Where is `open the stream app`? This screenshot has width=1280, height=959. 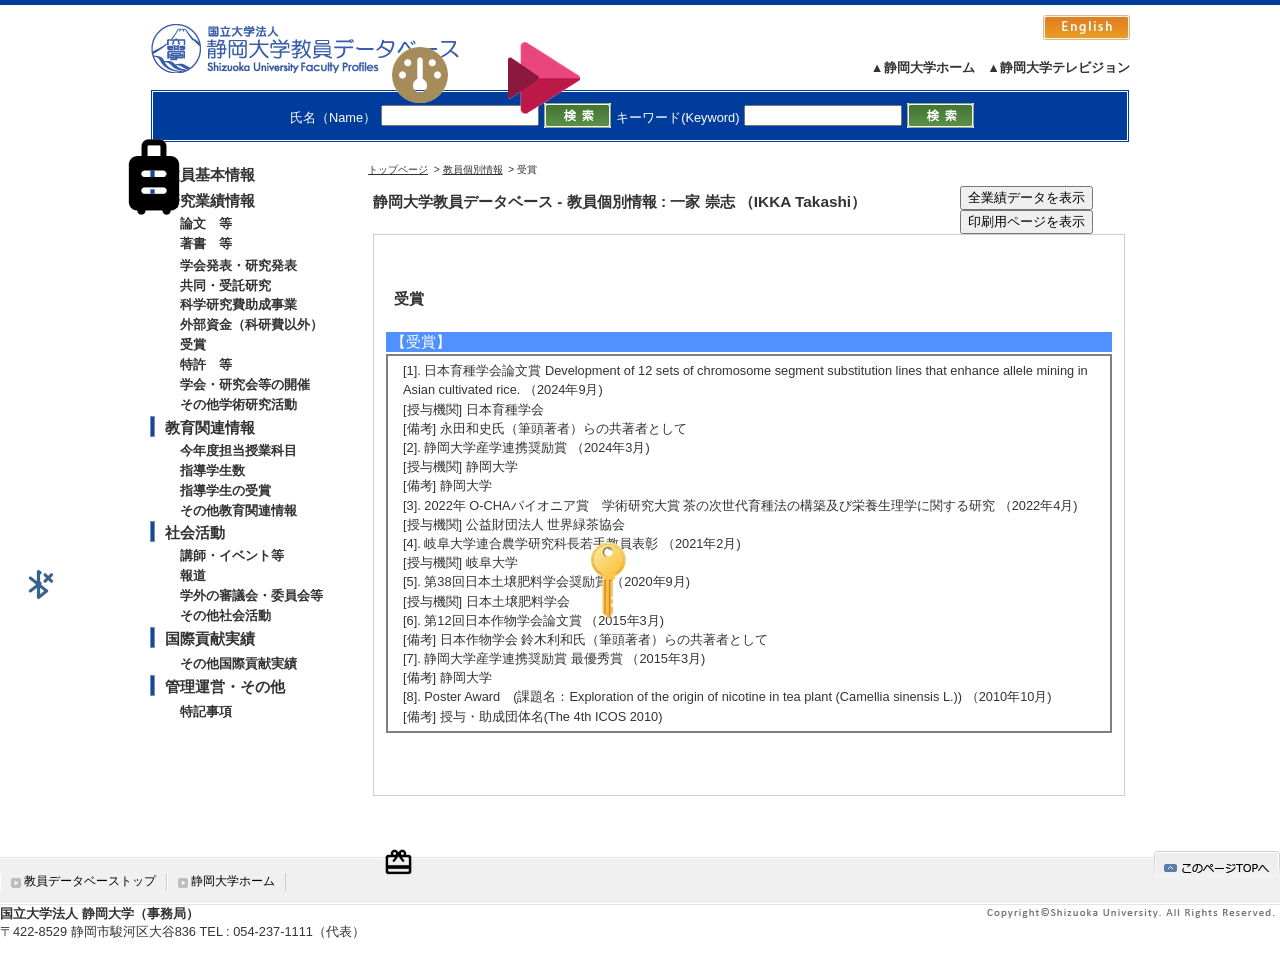 open the stream app is located at coordinates (544, 78).